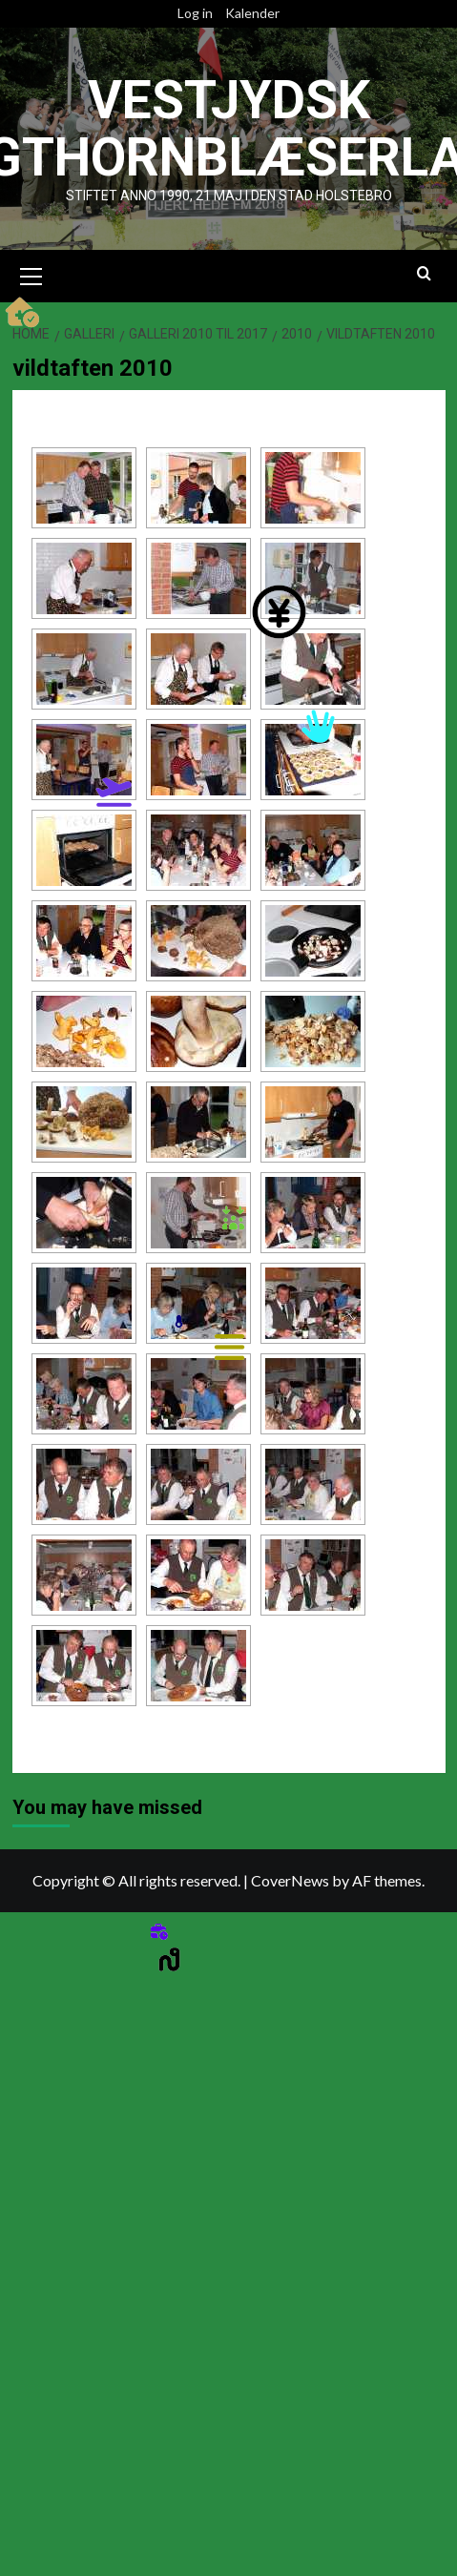 This screenshot has height=2576, width=457. I want to click on view work hours or time tracking, so click(158, 1931).